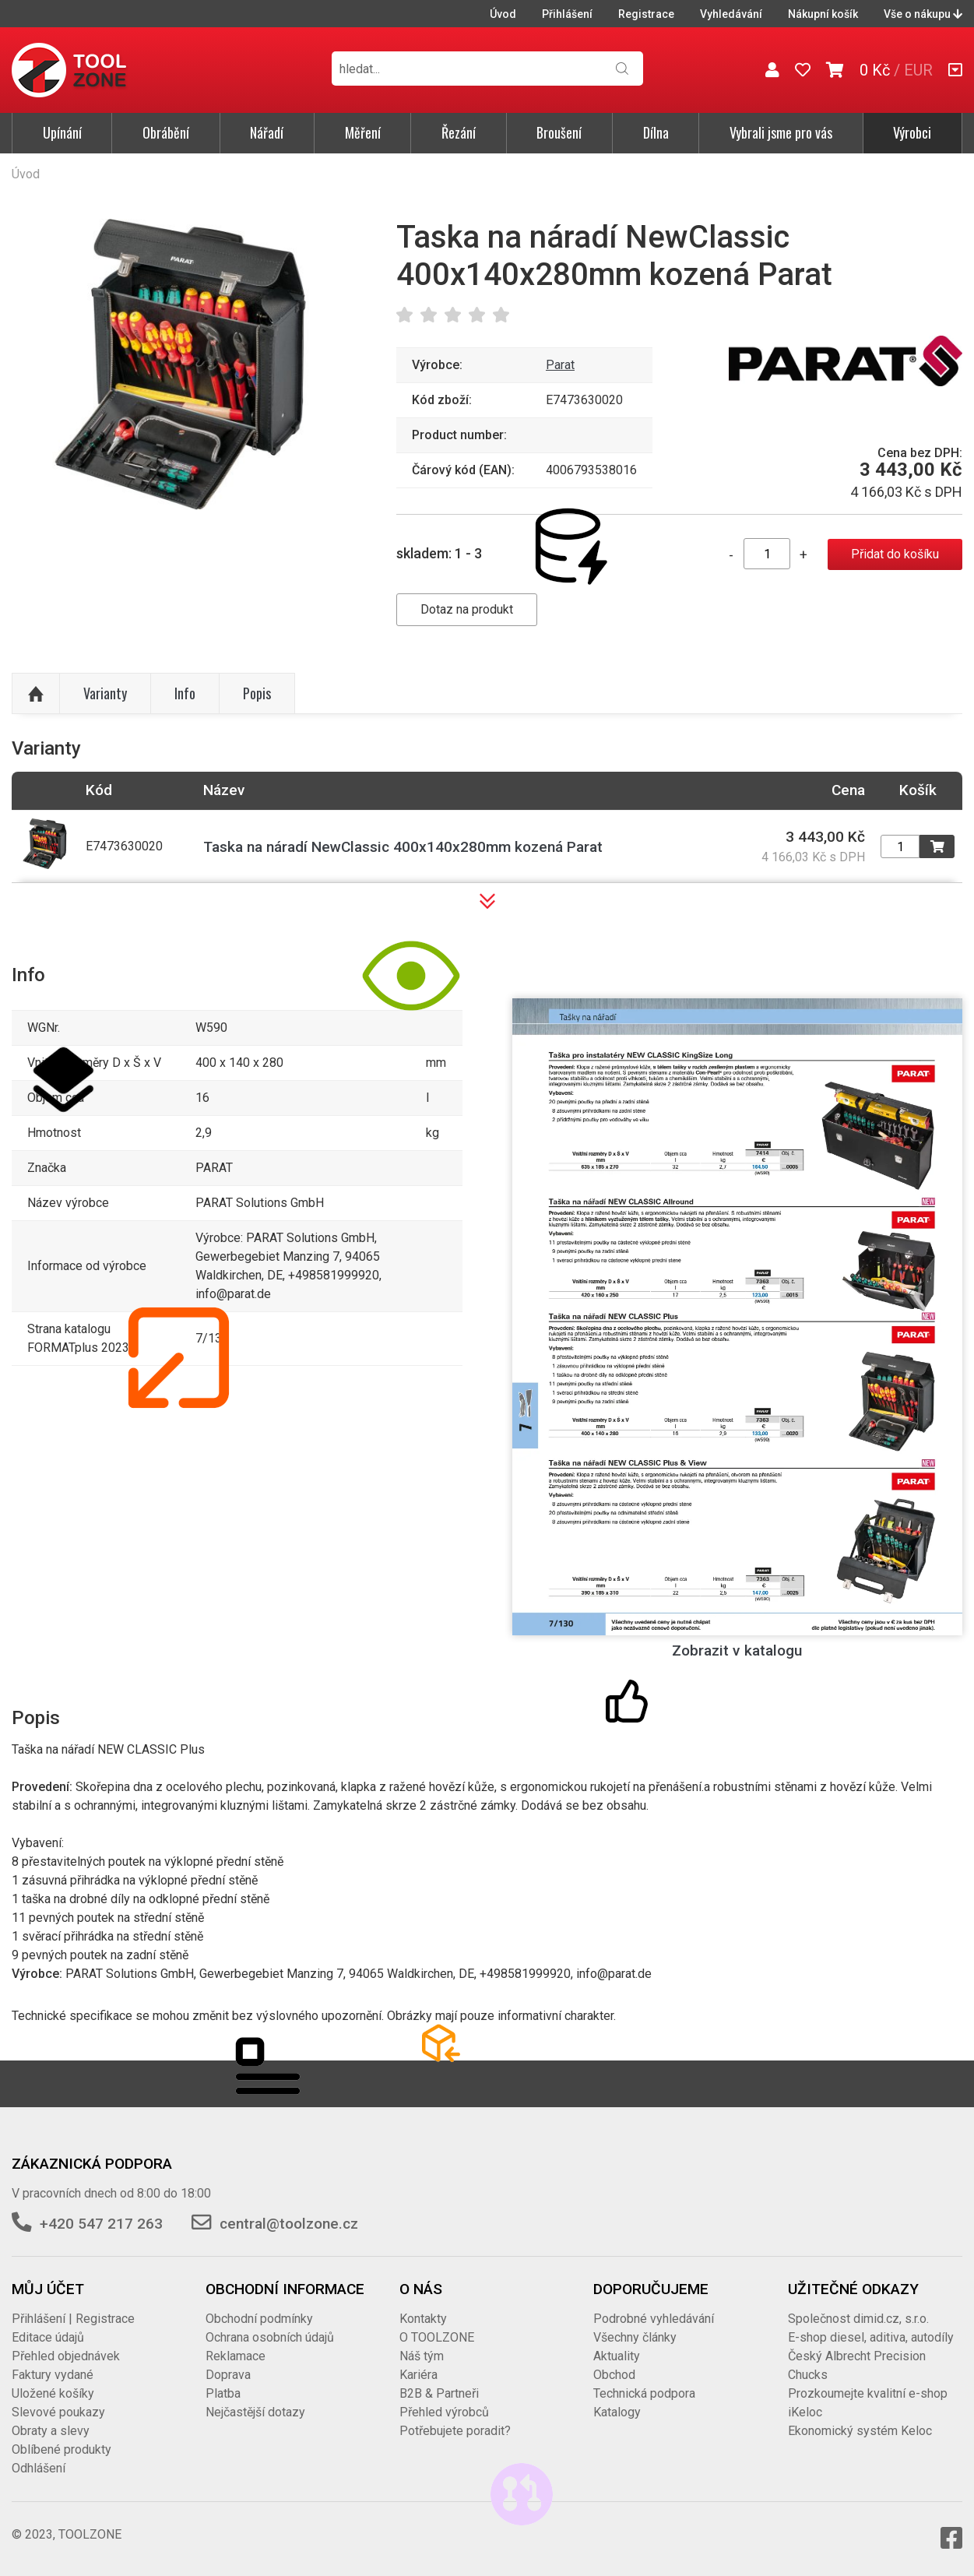 This screenshot has width=974, height=2576. What do you see at coordinates (411, 976) in the screenshot?
I see `view or preview content` at bounding box center [411, 976].